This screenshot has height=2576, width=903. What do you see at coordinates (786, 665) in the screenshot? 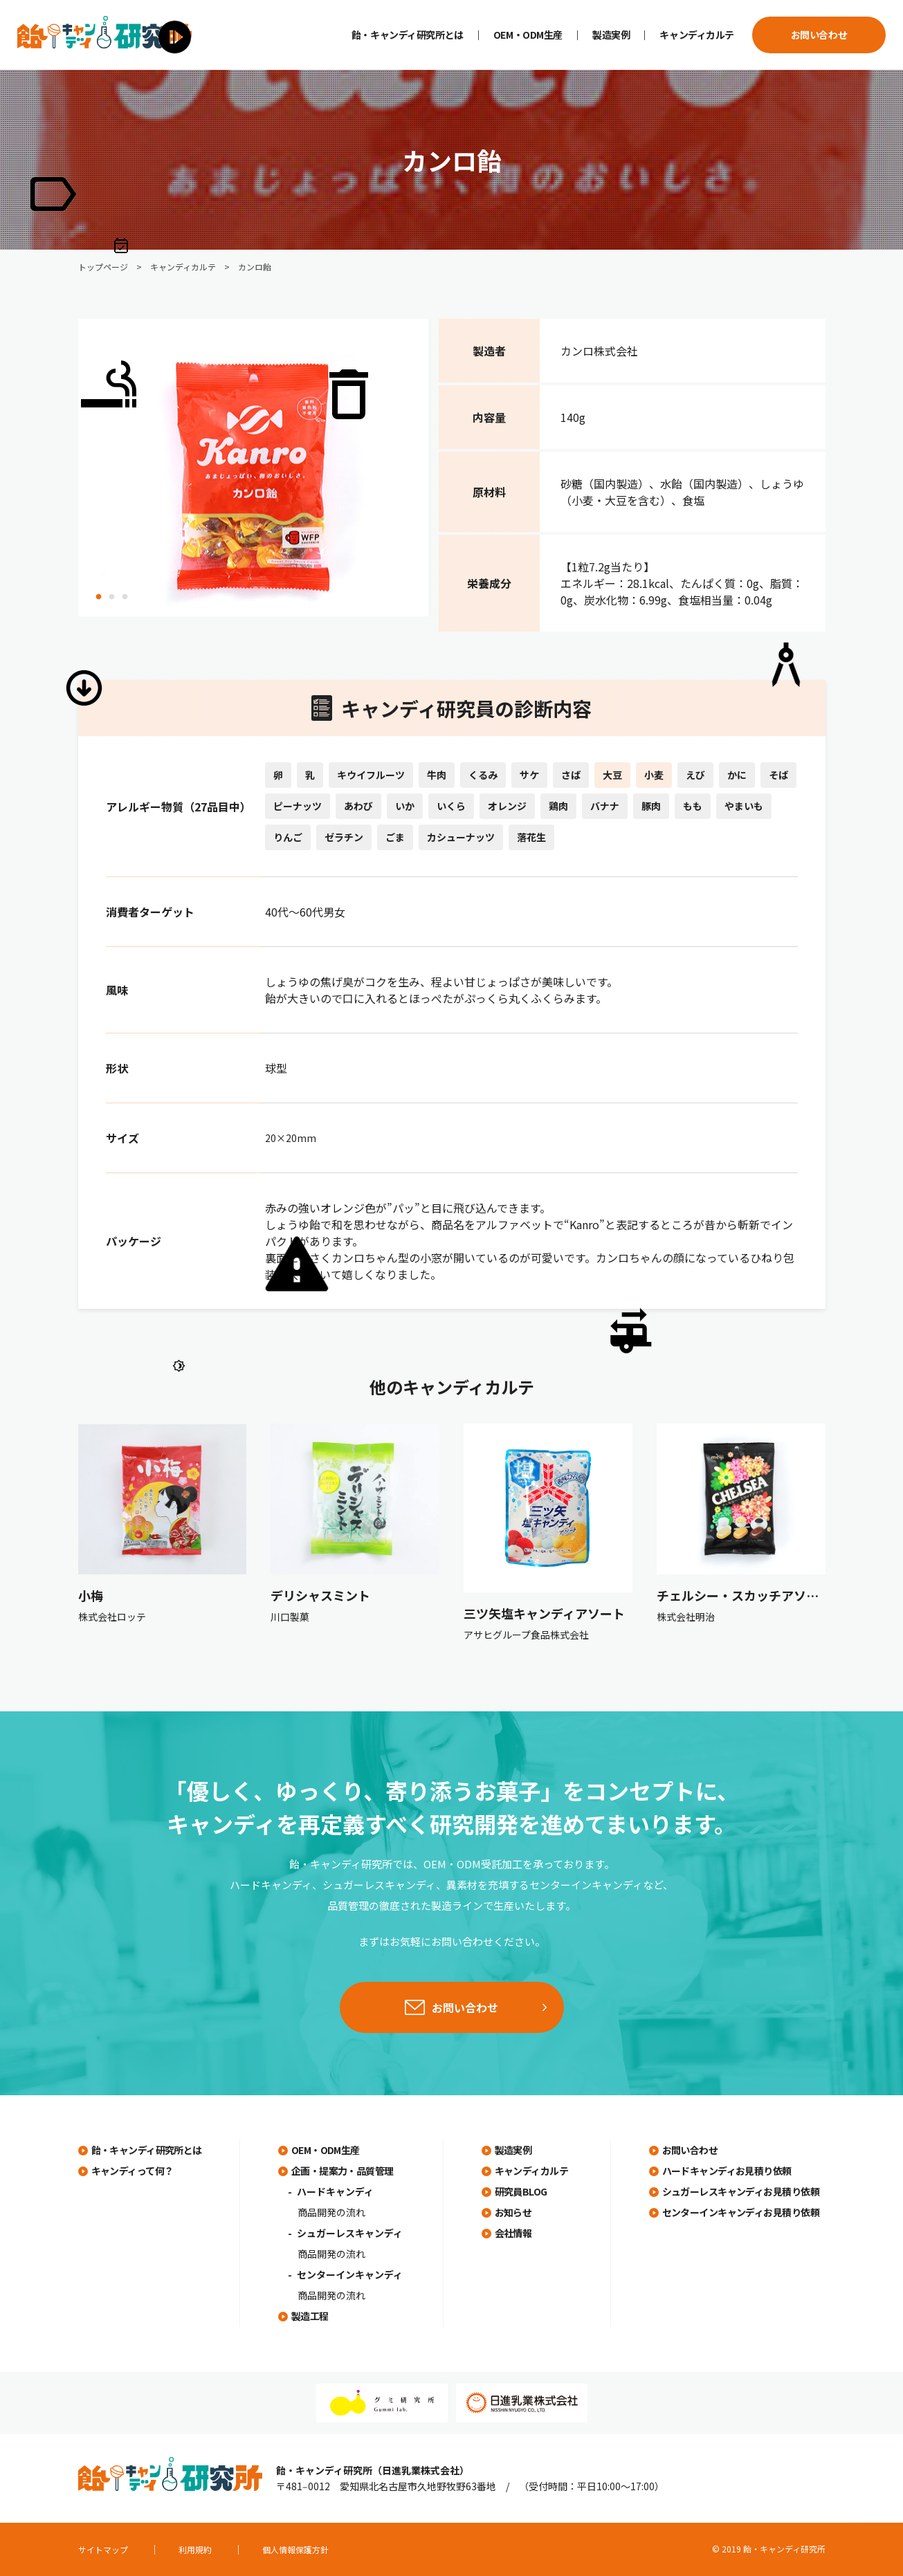
I see `access architecture or design tools` at bounding box center [786, 665].